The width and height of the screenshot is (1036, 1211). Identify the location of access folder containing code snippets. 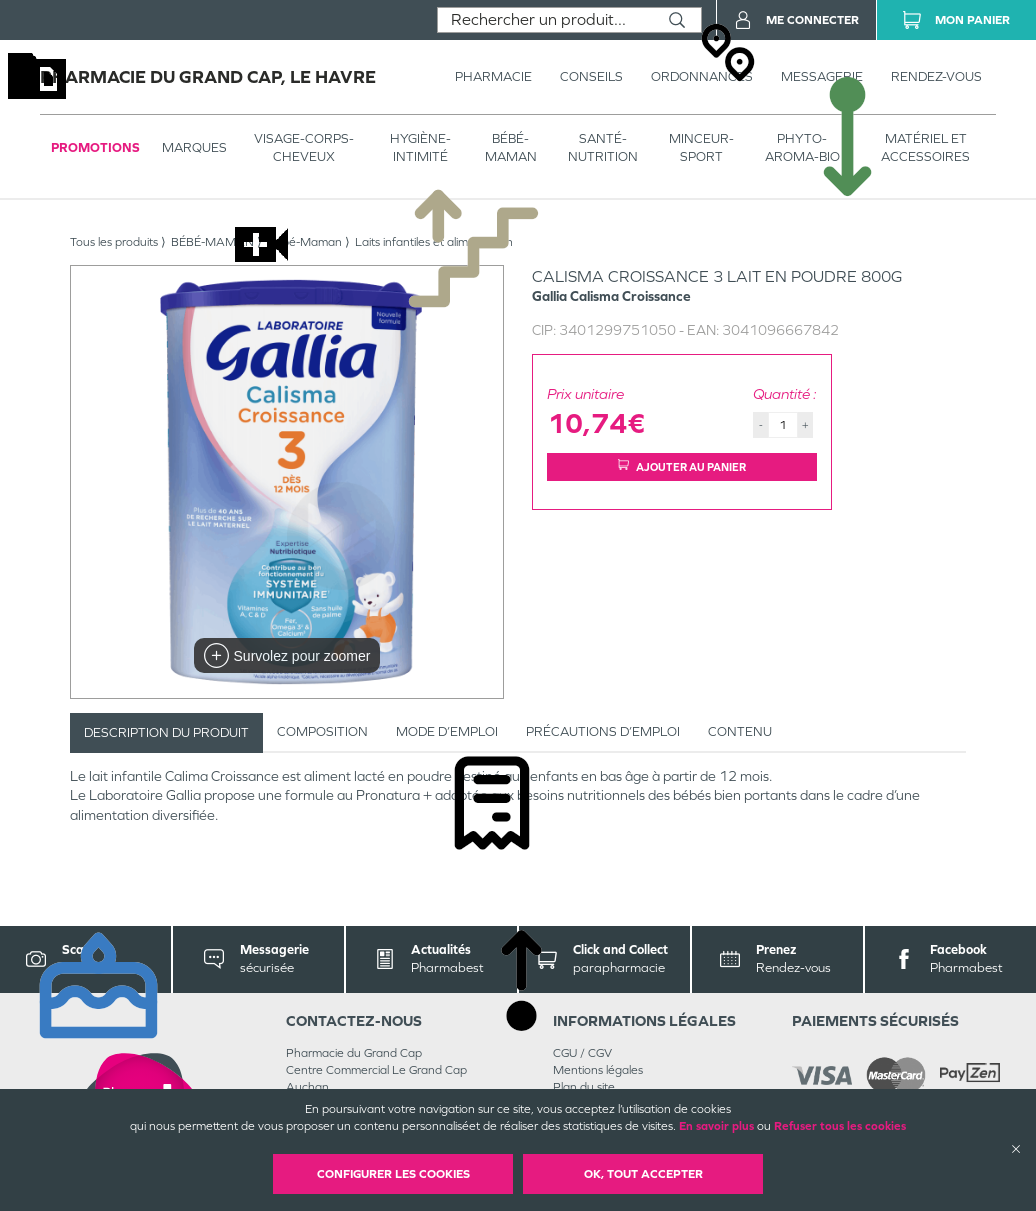
(37, 76).